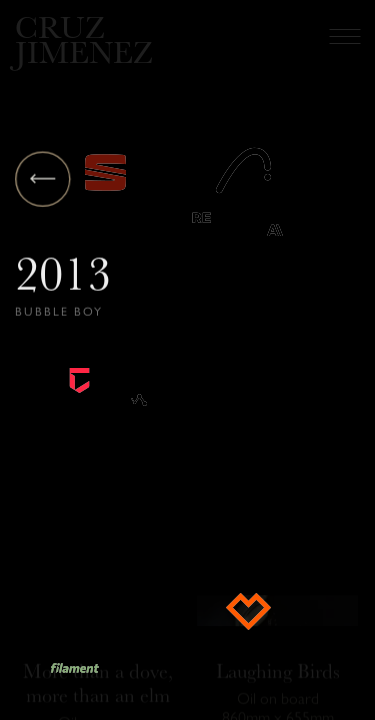  What do you see at coordinates (75, 668) in the screenshot?
I see `filament brand logo` at bounding box center [75, 668].